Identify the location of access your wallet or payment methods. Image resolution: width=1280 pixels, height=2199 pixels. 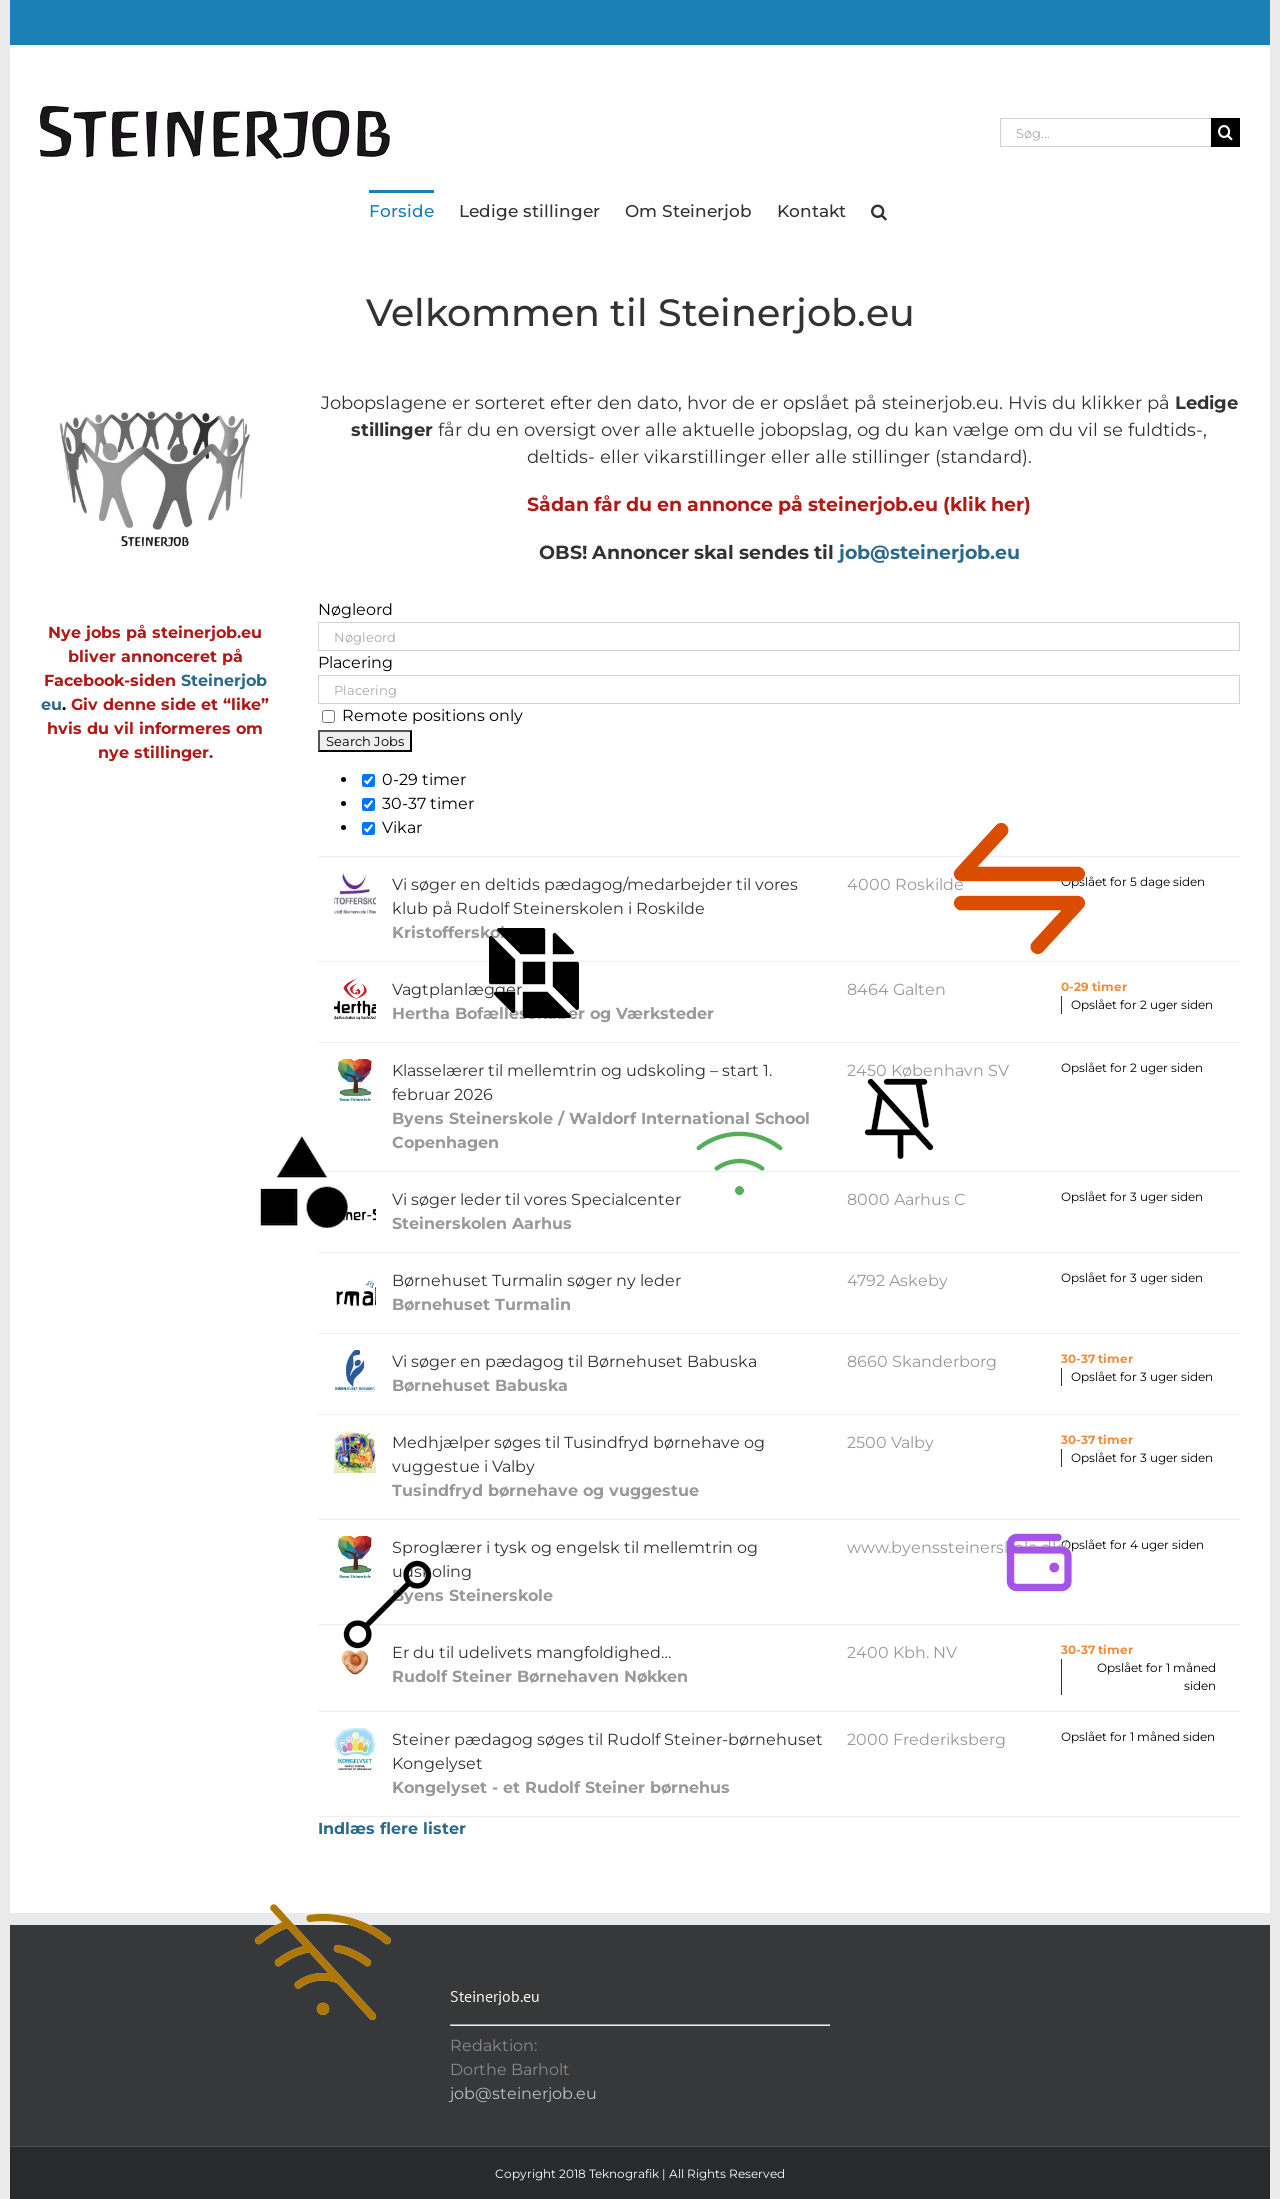
(1038, 1565).